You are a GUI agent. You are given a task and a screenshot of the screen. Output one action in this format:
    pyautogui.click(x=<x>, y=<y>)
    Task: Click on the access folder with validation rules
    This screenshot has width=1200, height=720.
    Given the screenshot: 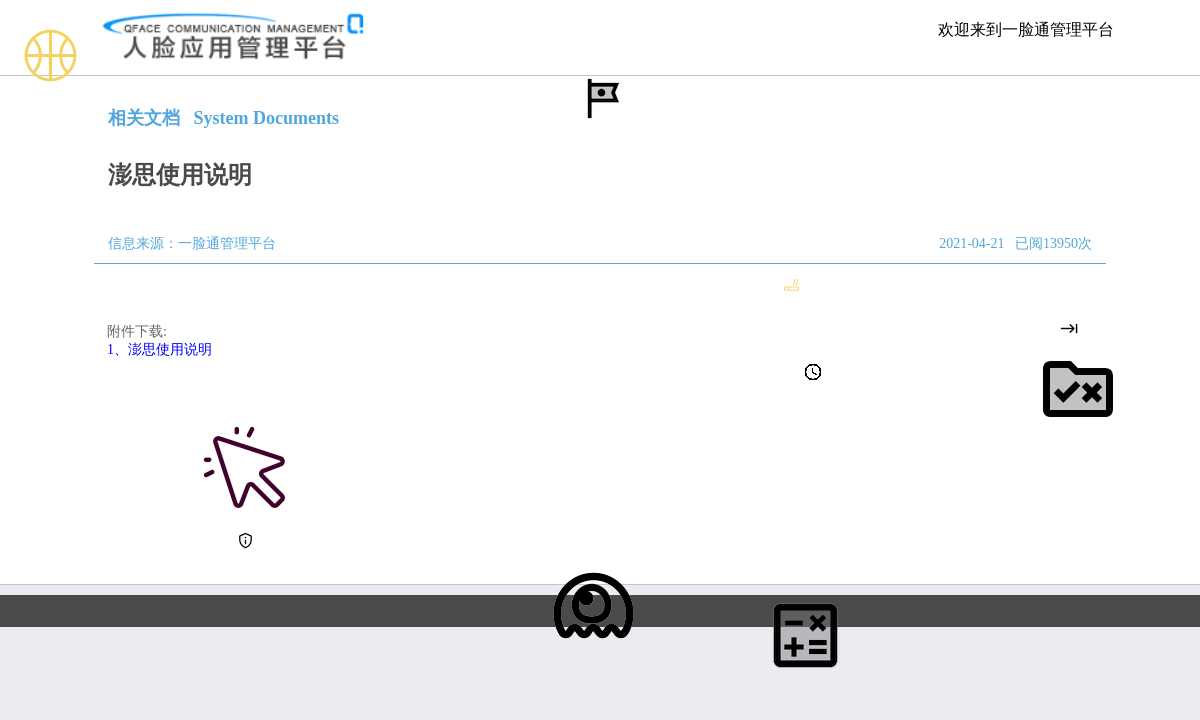 What is the action you would take?
    pyautogui.click(x=1078, y=389)
    